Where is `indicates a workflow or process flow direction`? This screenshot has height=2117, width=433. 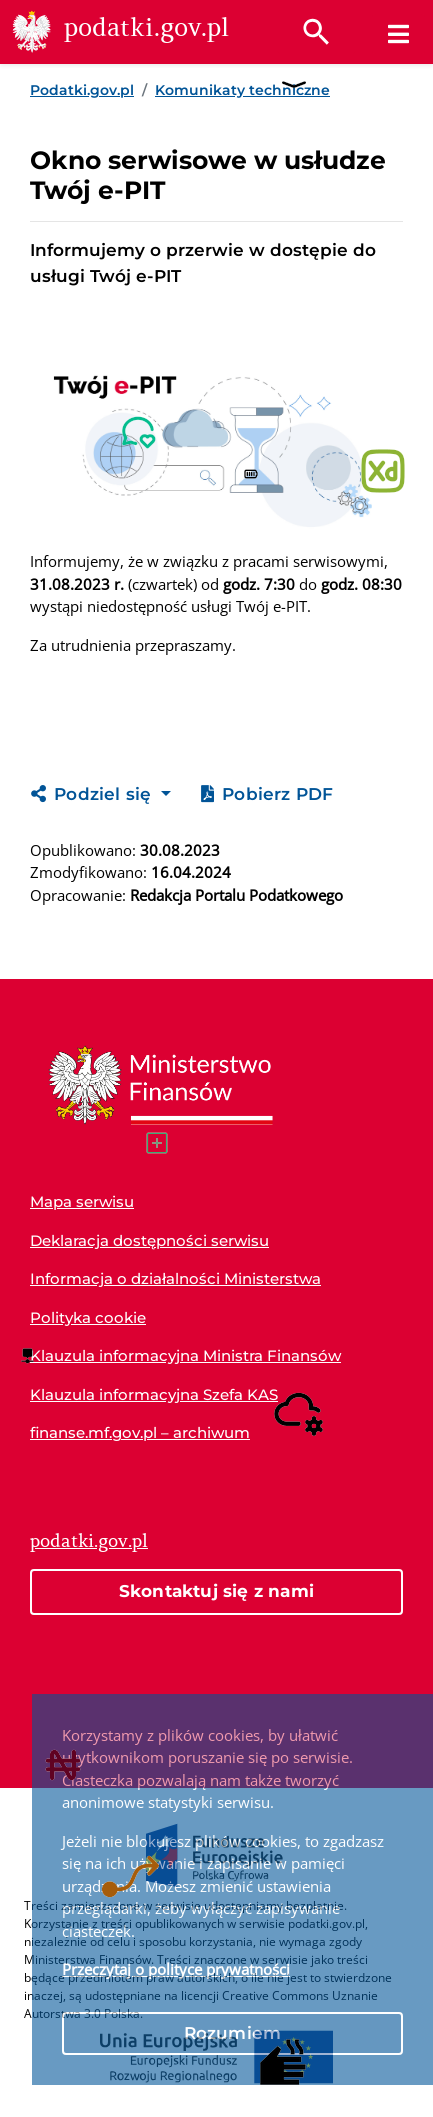
indicates a workflow or process flow direction is located at coordinates (129, 1877).